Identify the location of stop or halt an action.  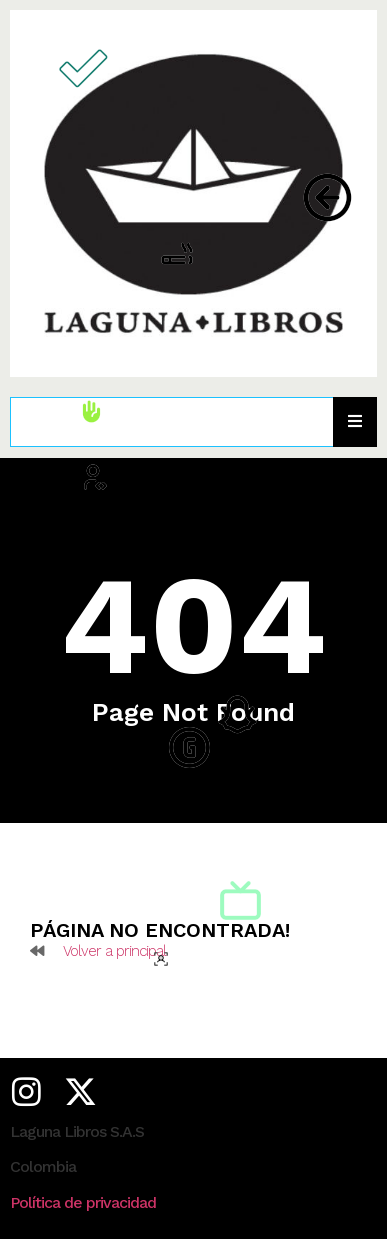
(91, 411).